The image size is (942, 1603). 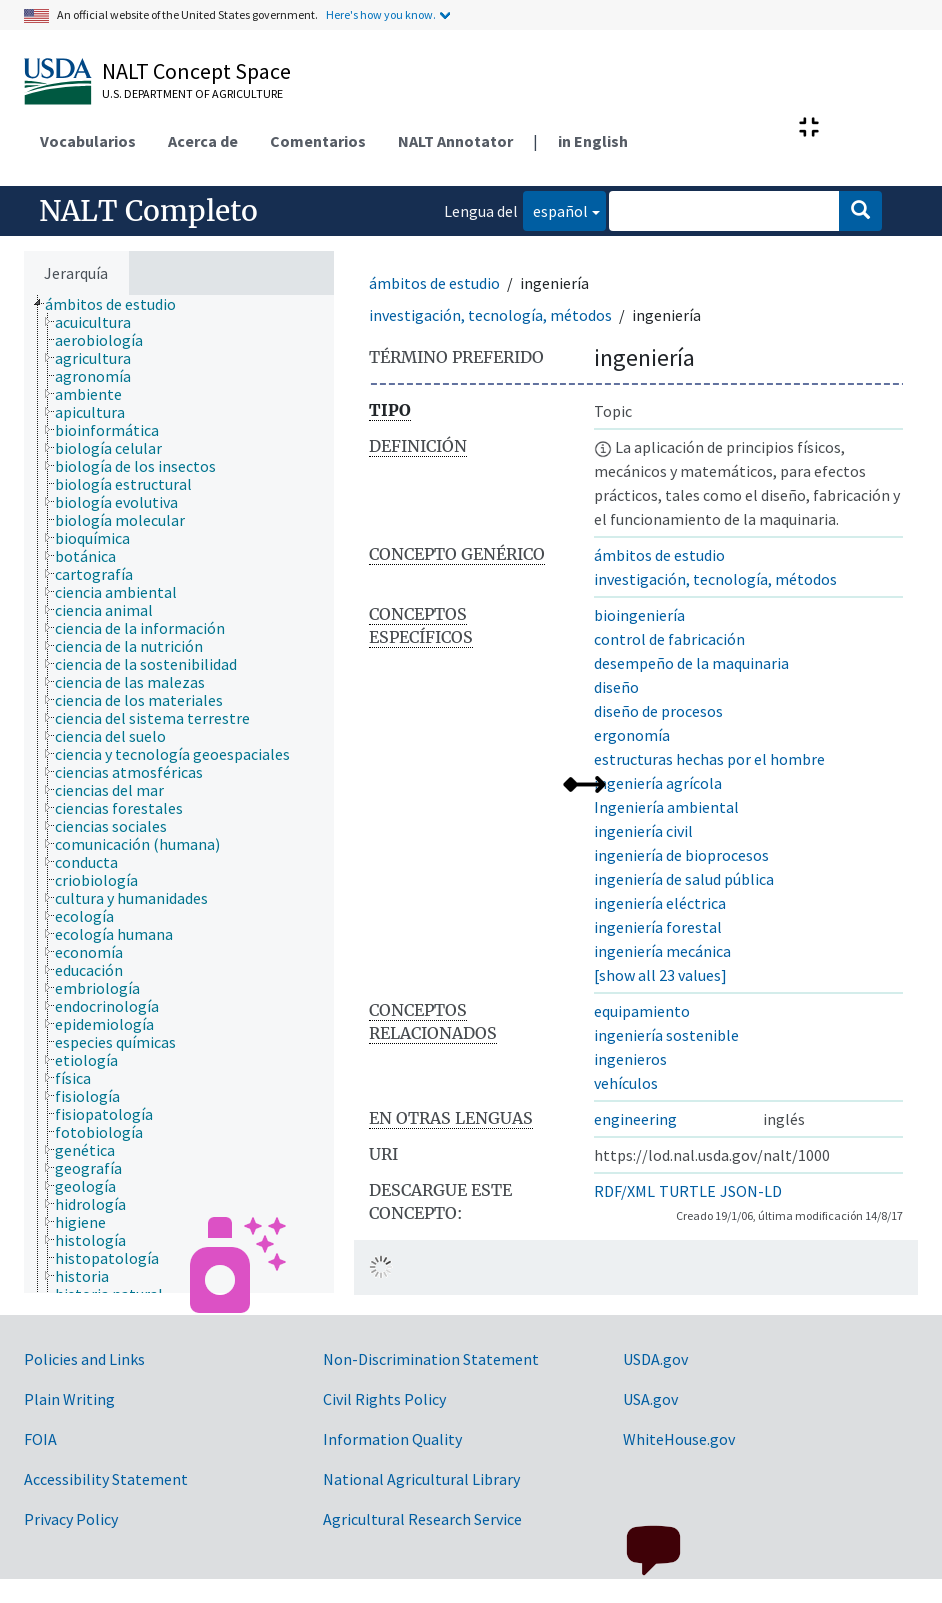 I want to click on compress or reduce content size, so click(x=809, y=127).